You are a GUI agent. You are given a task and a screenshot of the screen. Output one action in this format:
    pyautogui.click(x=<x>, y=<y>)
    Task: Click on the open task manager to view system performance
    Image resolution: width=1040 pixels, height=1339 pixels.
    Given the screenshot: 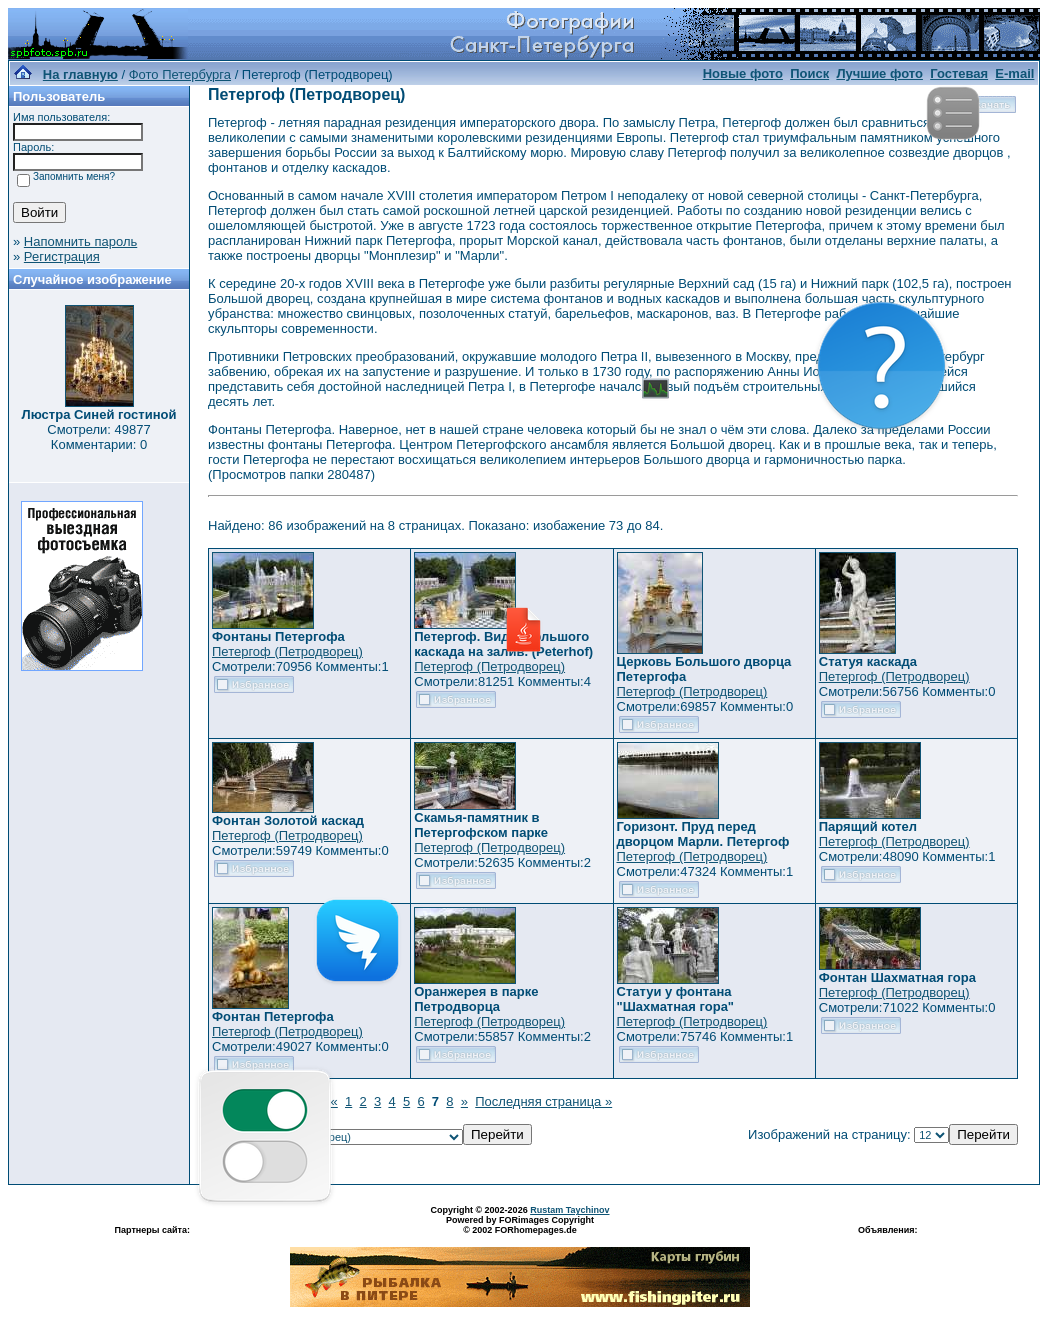 What is the action you would take?
    pyautogui.click(x=655, y=388)
    